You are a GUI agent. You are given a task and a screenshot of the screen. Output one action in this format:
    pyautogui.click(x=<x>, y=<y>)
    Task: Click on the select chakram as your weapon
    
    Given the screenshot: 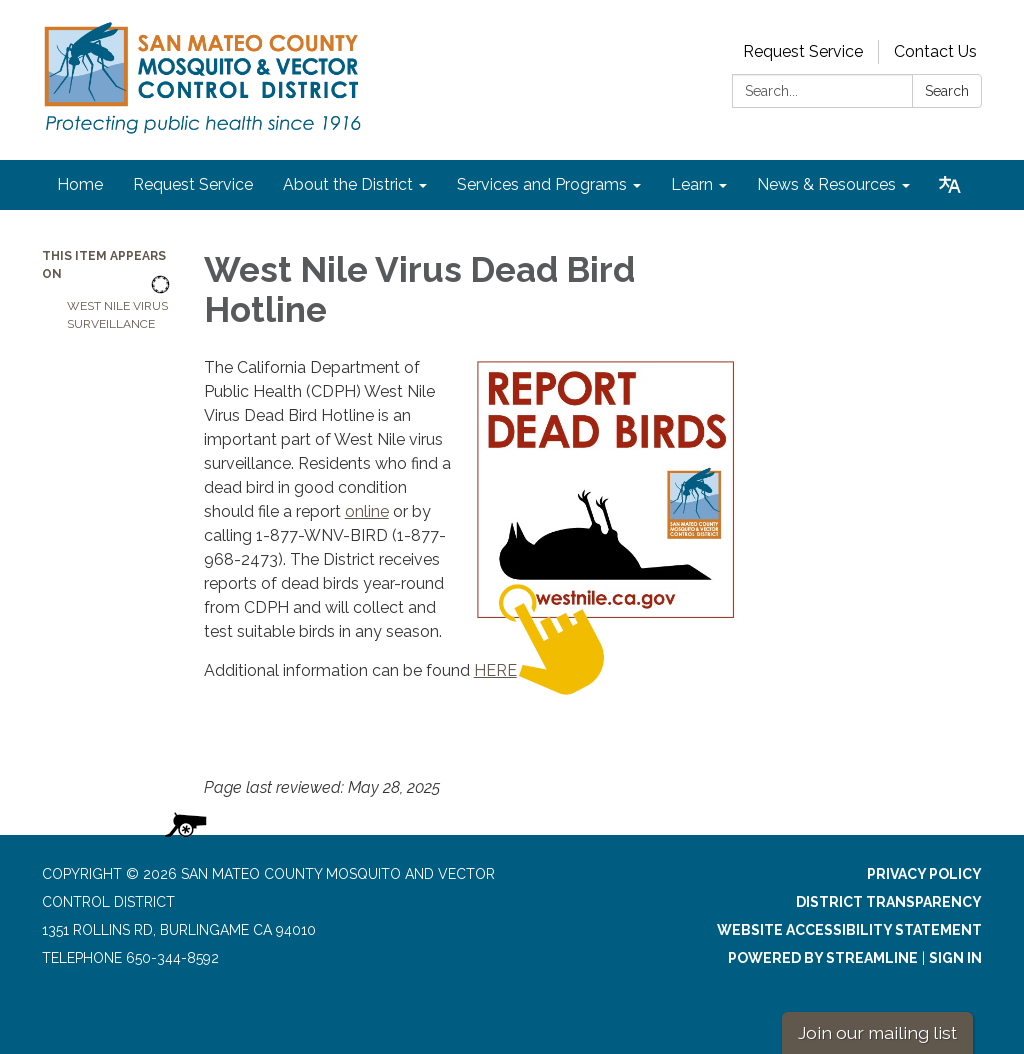 What is the action you would take?
    pyautogui.click(x=160, y=284)
    